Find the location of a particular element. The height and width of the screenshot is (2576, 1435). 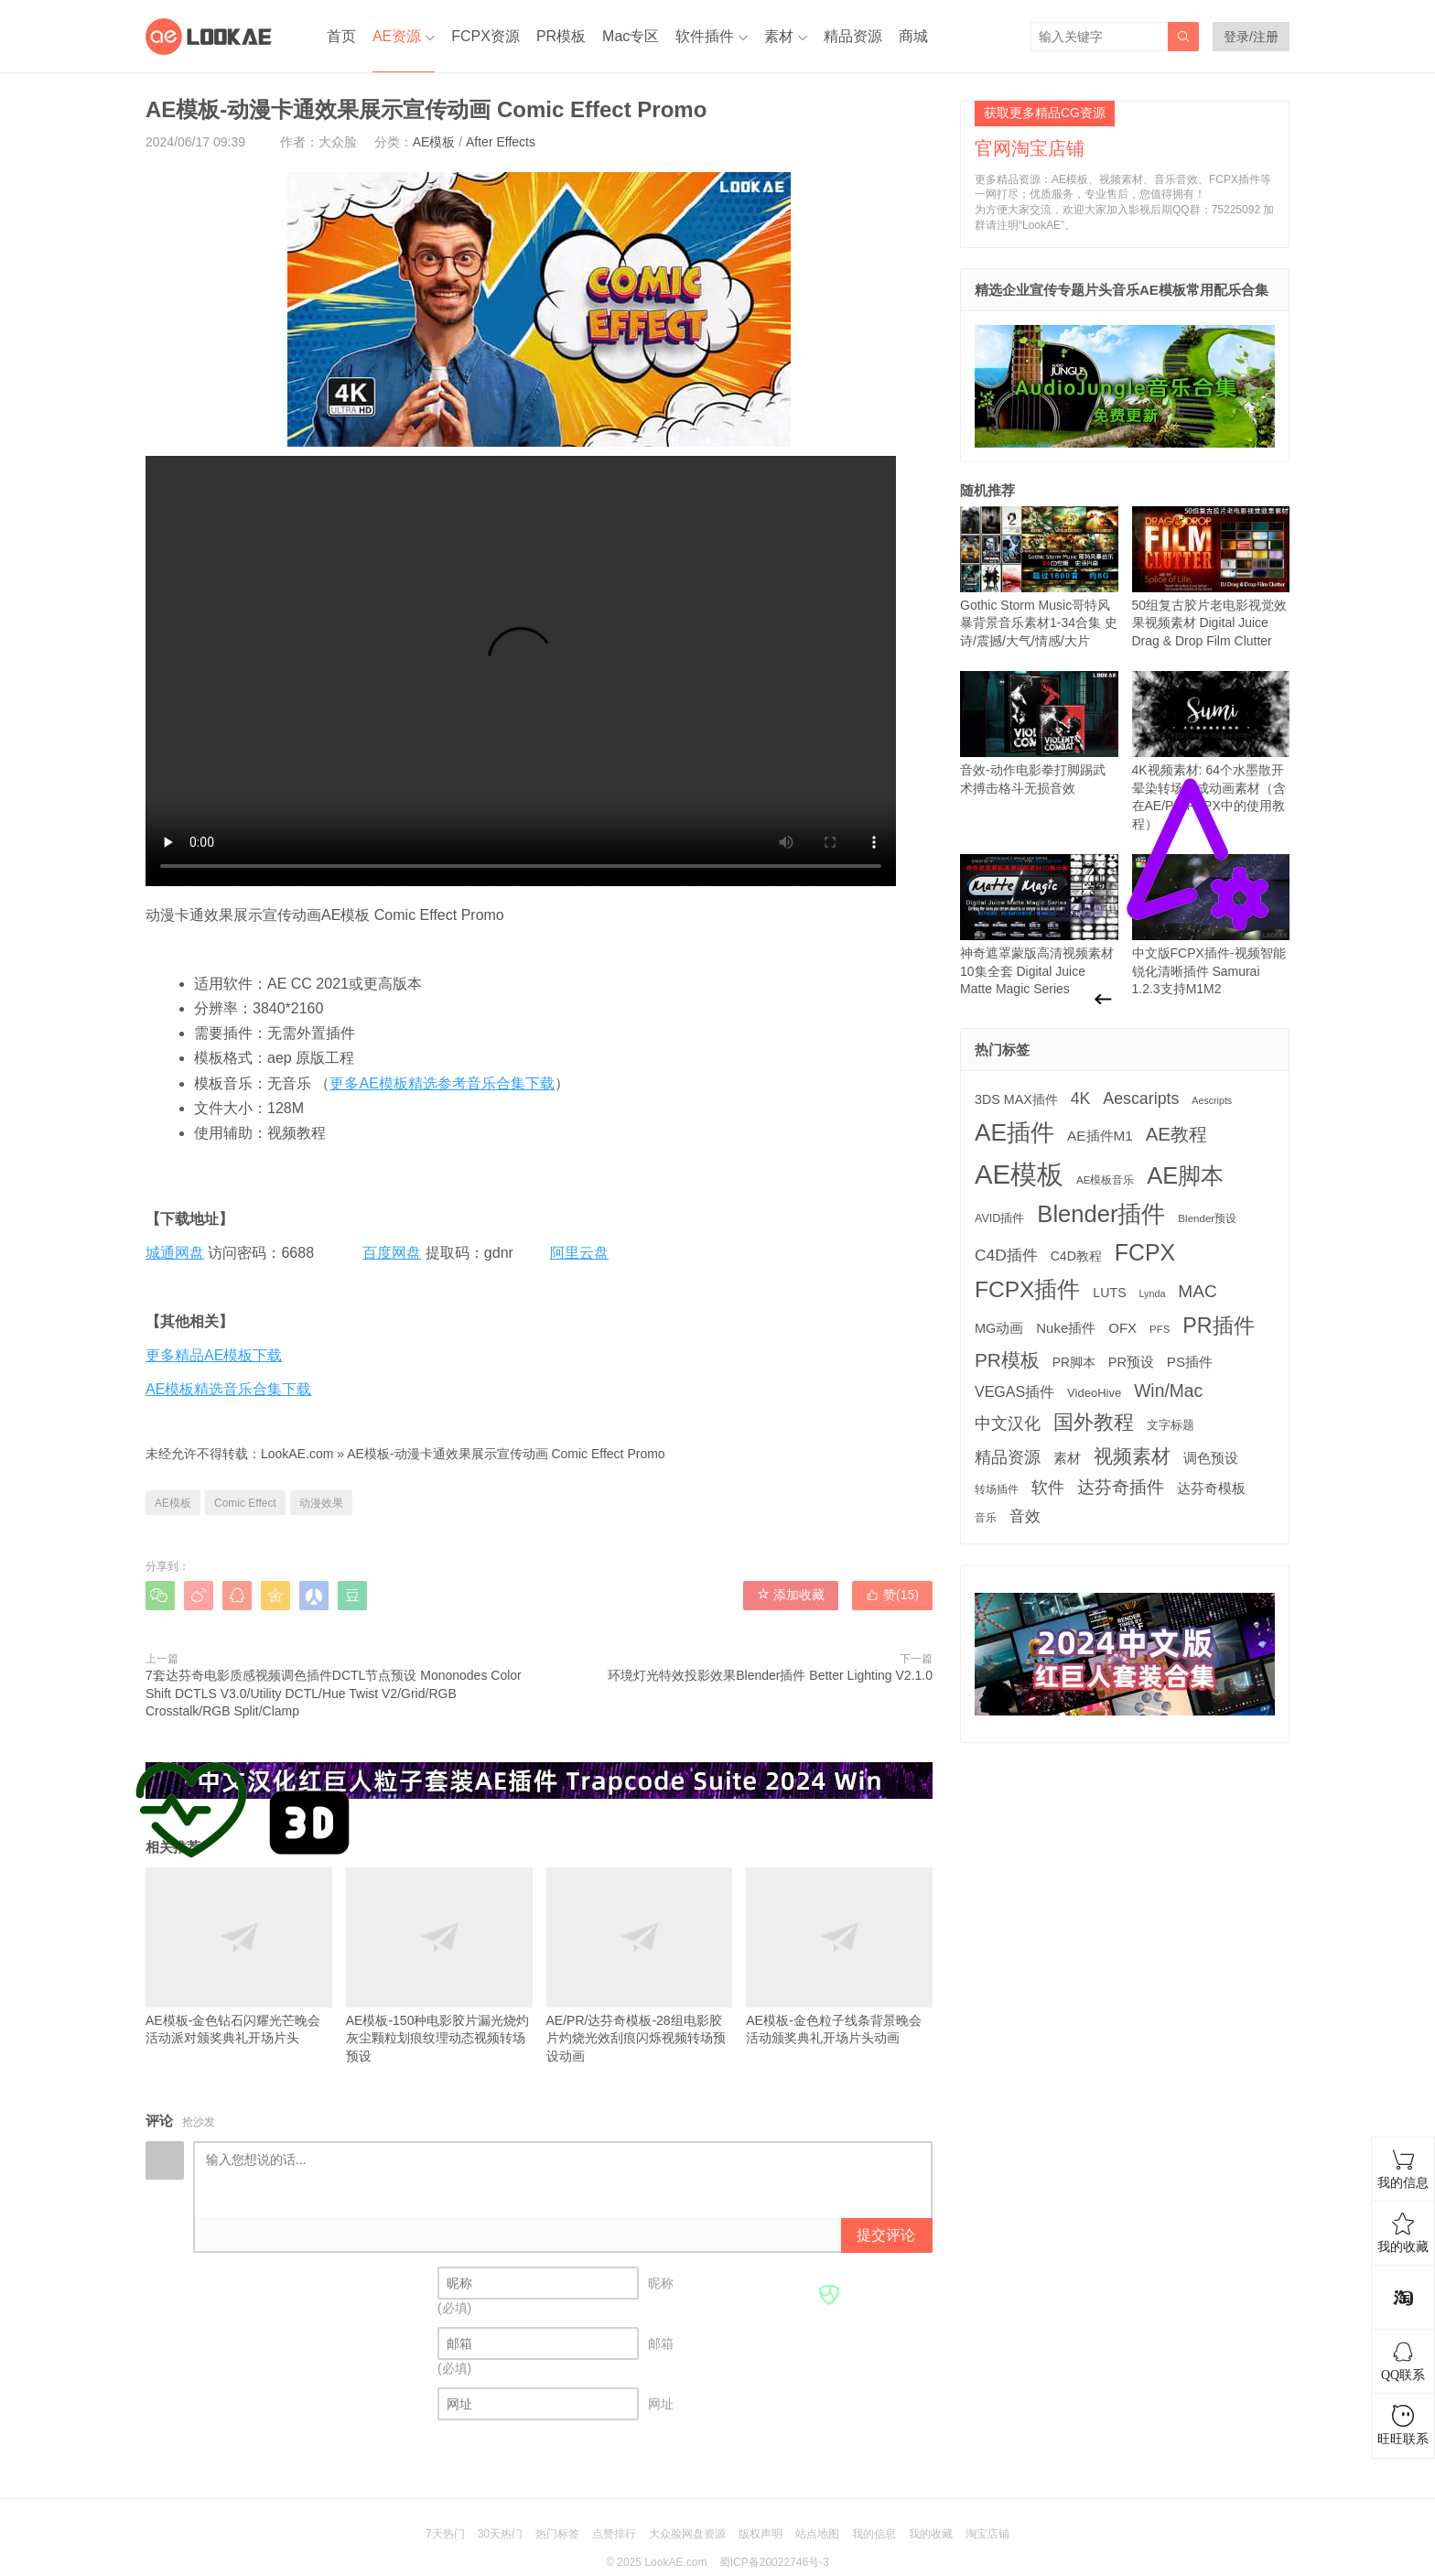

view health or fitness metrics is located at coordinates (191, 1806).